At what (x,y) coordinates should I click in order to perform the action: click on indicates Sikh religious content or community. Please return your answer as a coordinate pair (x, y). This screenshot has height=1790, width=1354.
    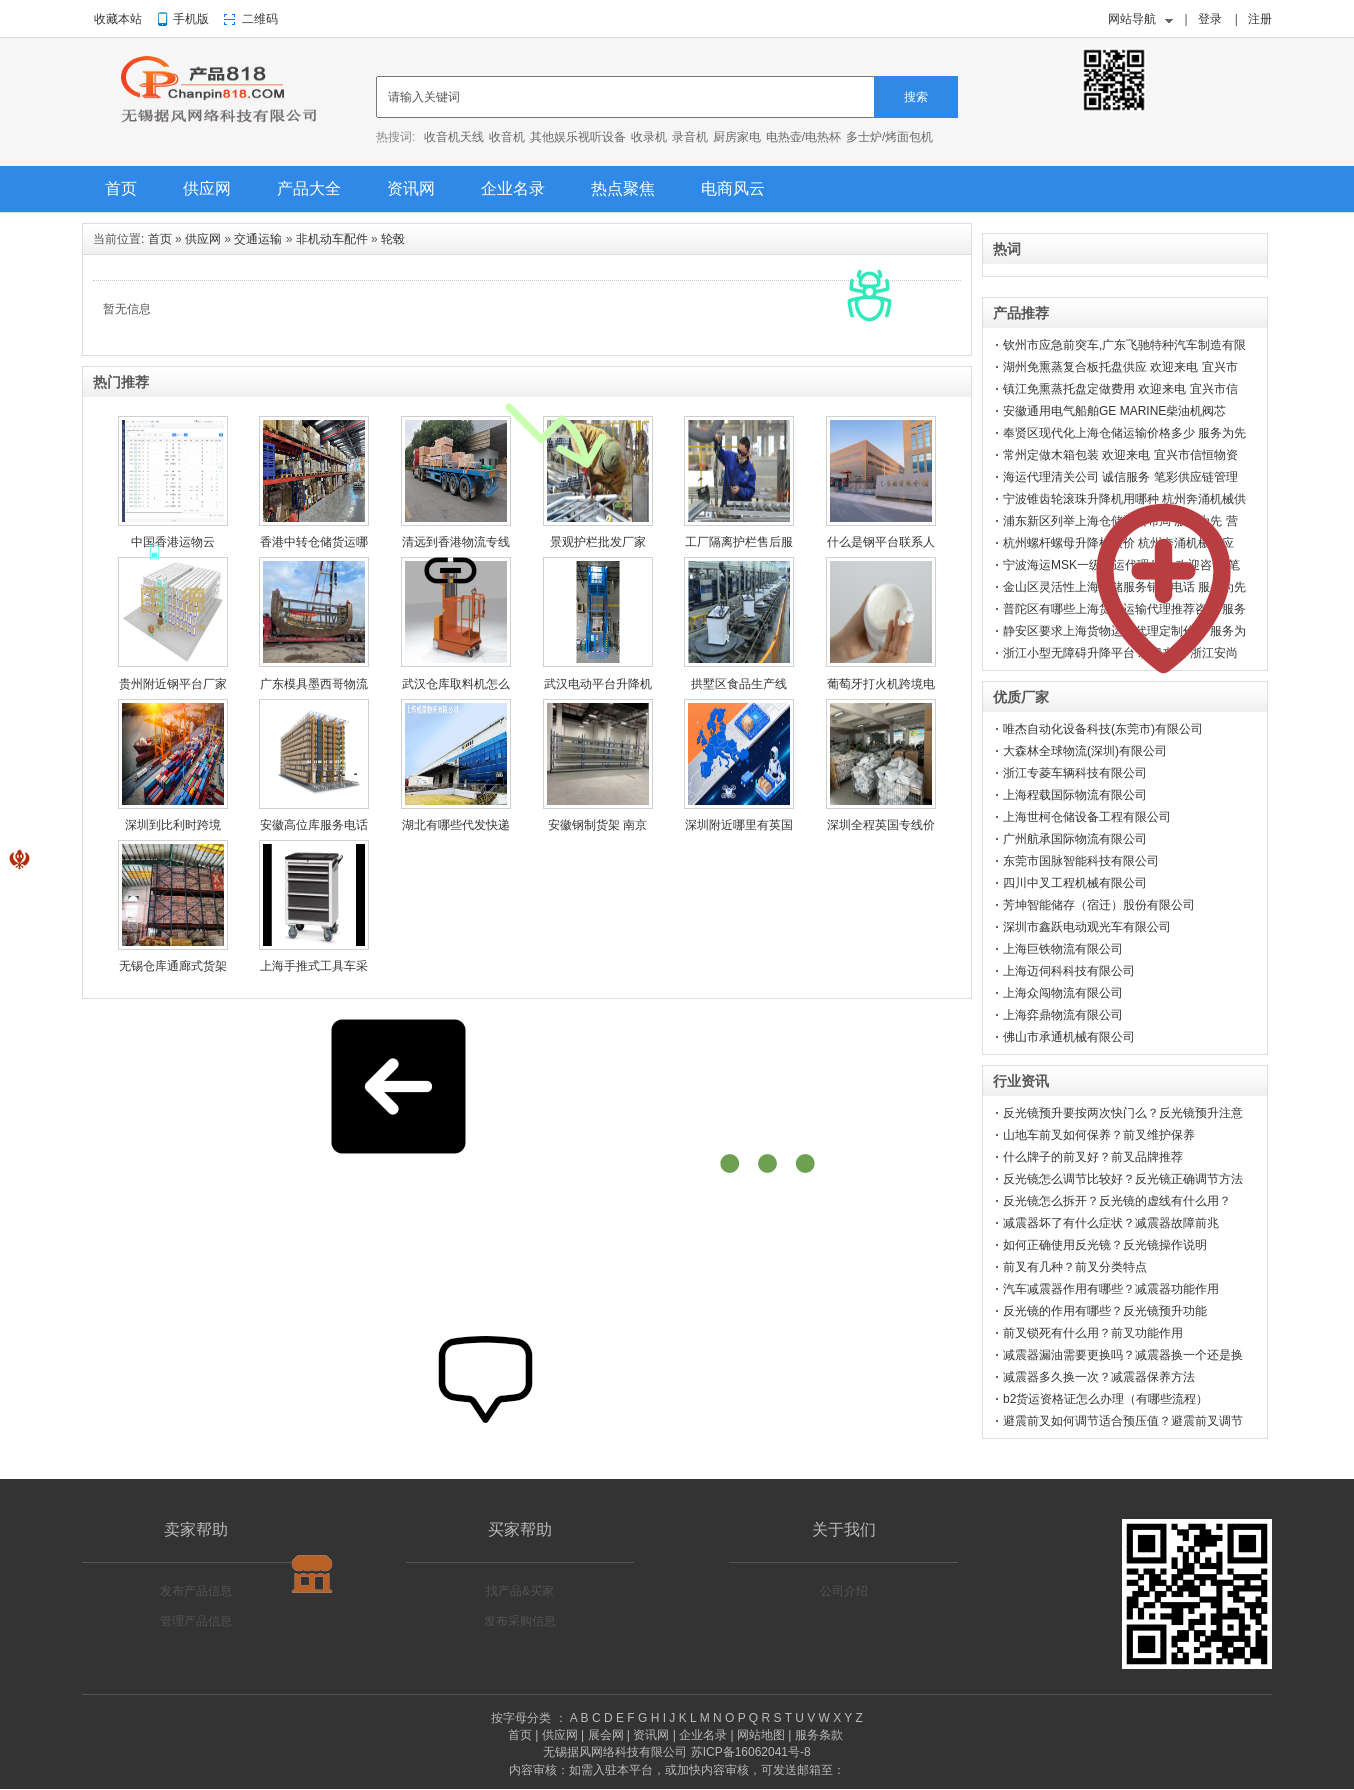
    Looking at the image, I should click on (19, 859).